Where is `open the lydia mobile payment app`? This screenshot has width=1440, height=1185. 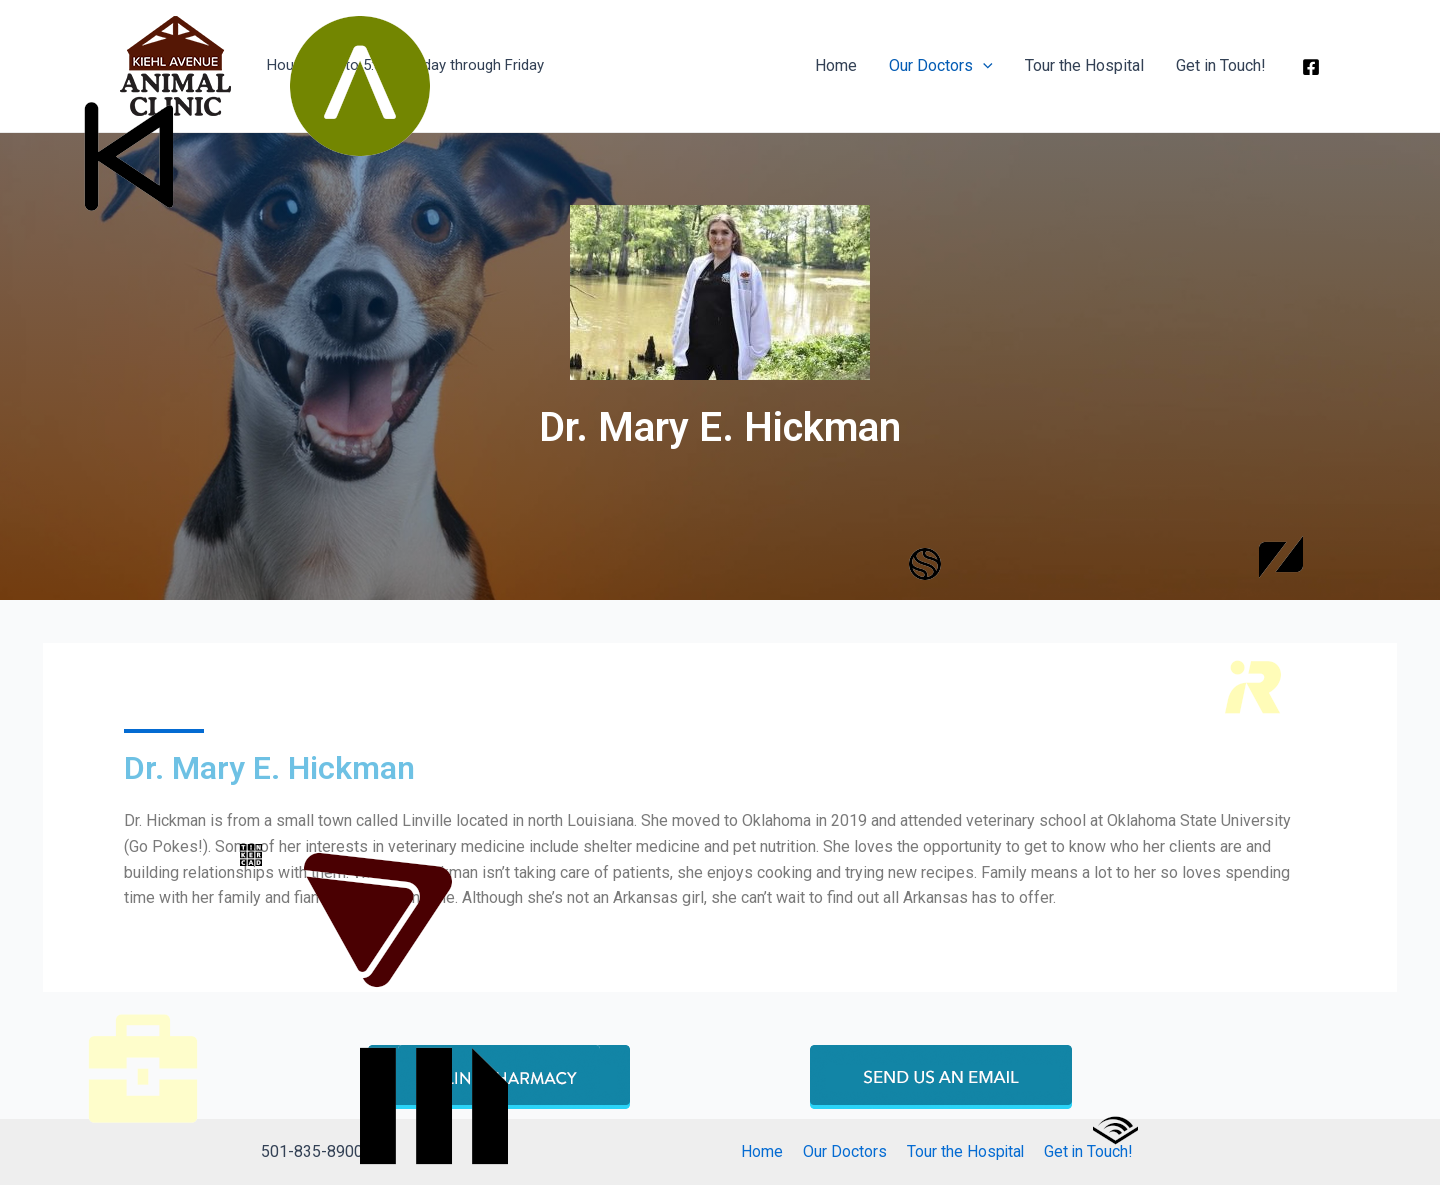
open the lydia mobile payment app is located at coordinates (360, 86).